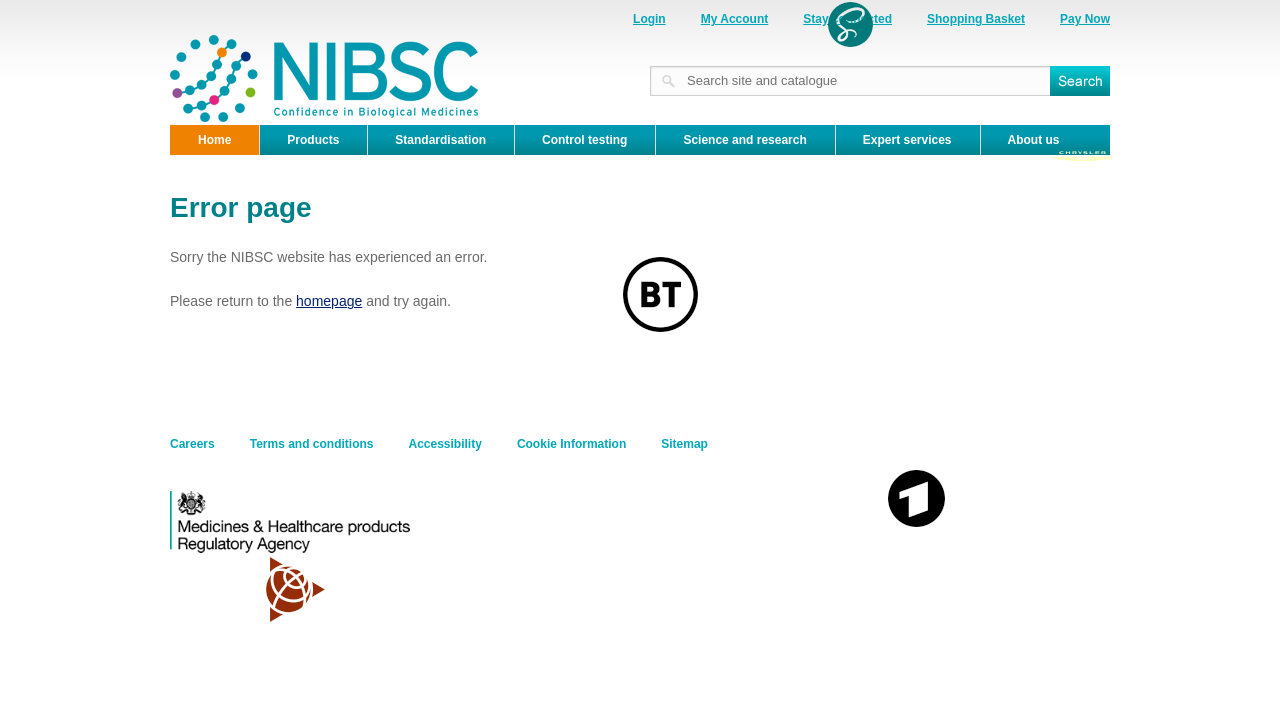 The image size is (1280, 720). Describe the element at coordinates (850, 24) in the screenshot. I see `sass css preprocessor logo` at that location.